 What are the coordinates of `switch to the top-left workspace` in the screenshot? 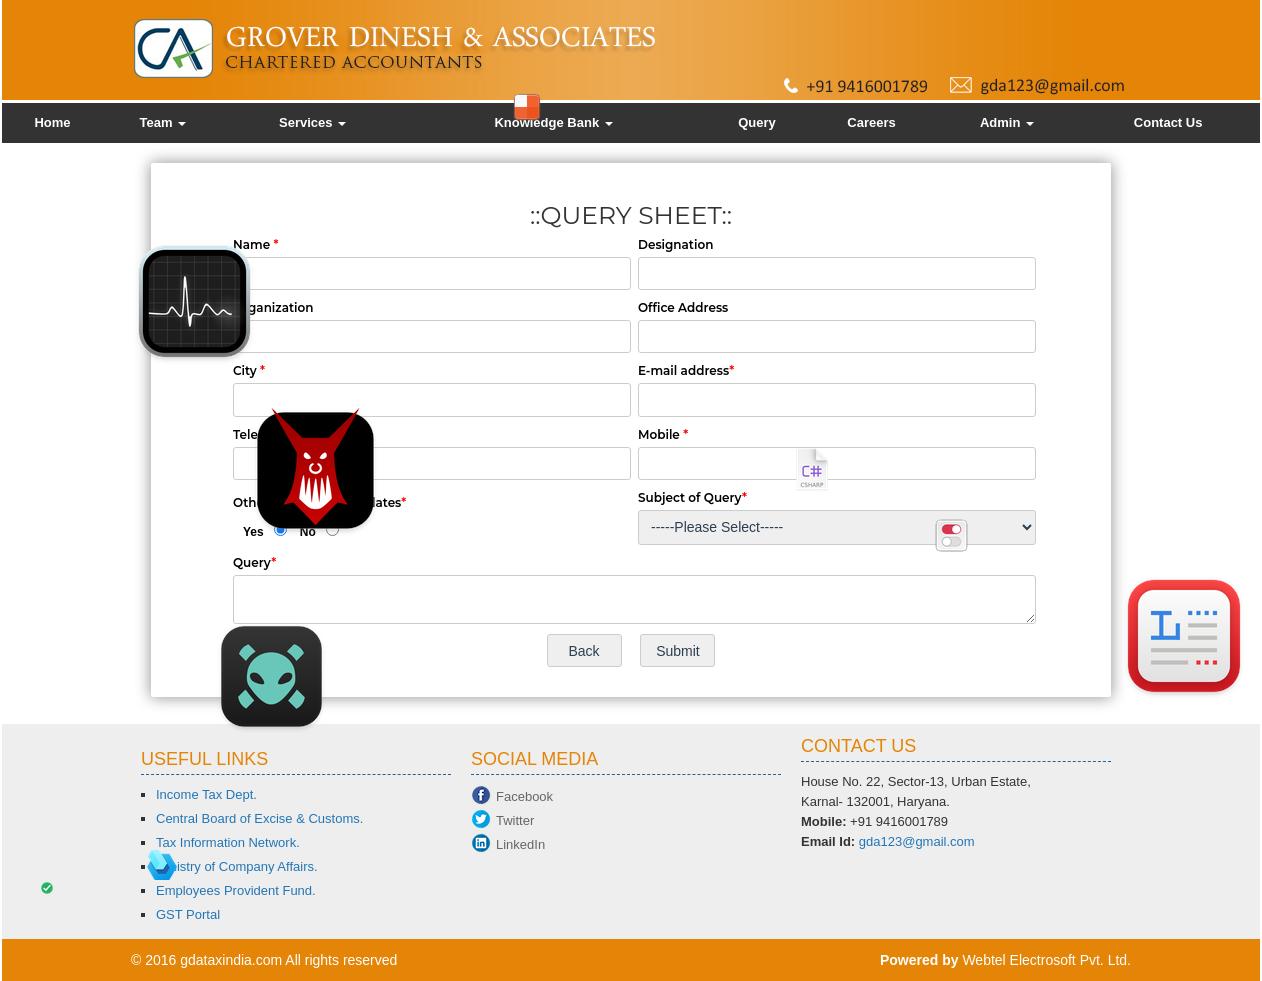 It's located at (527, 107).